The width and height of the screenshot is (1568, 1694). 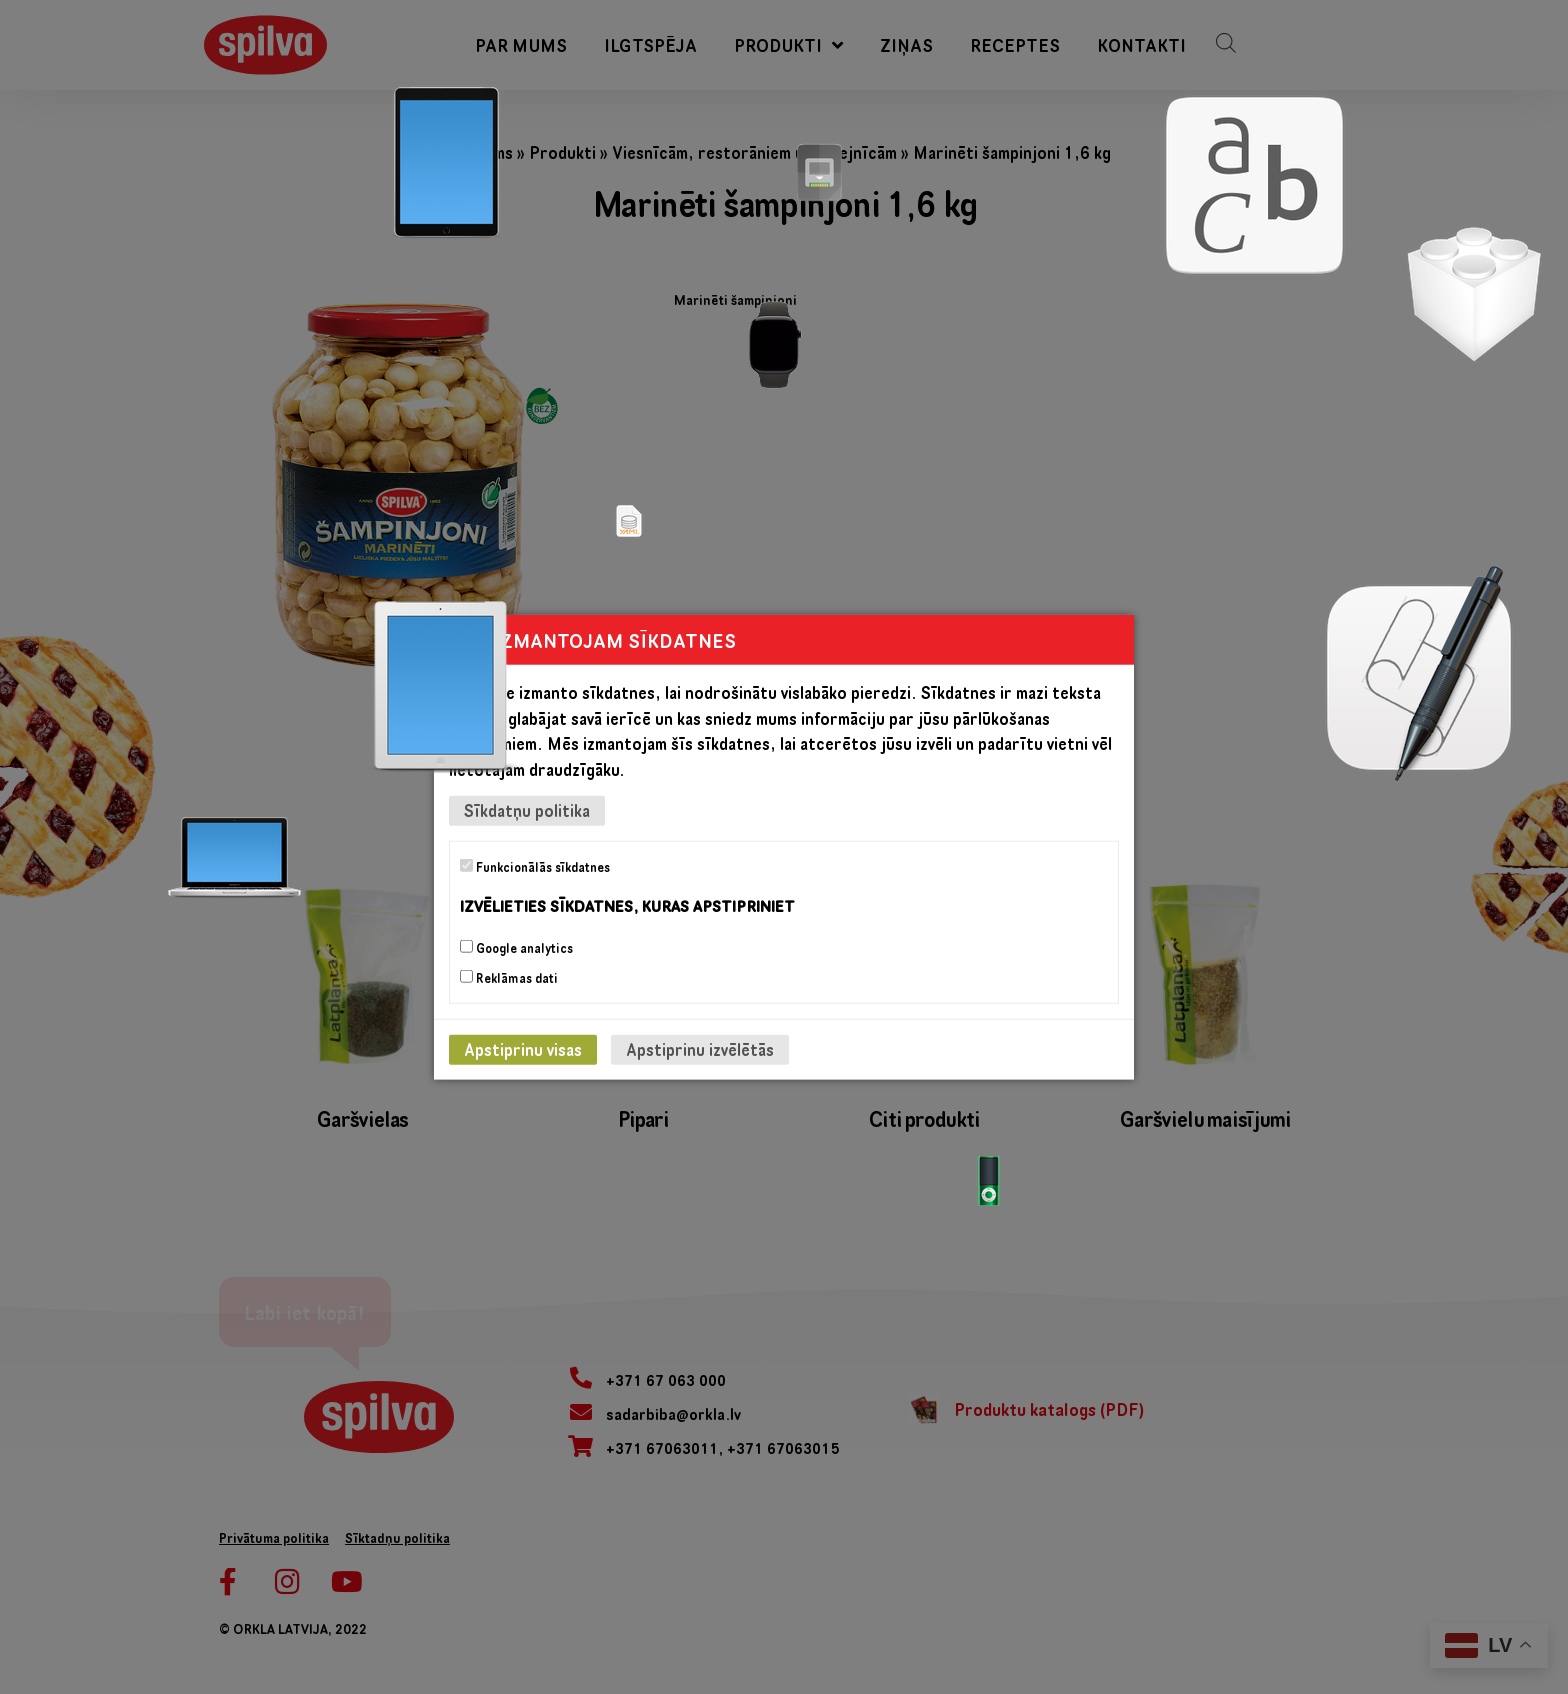 I want to click on access font and typography settings, so click(x=1254, y=185).